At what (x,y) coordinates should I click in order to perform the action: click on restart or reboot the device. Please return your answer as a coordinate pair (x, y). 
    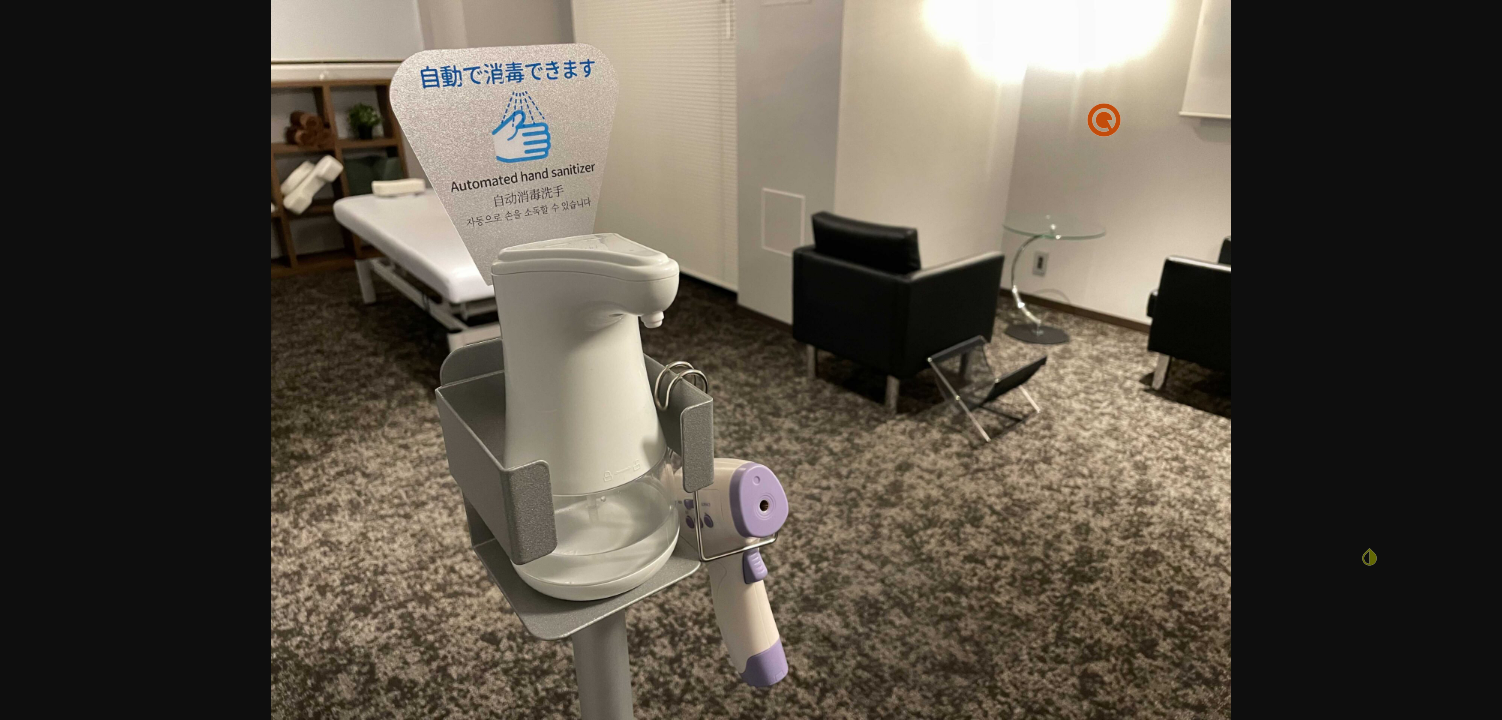
    Looking at the image, I should click on (1104, 120).